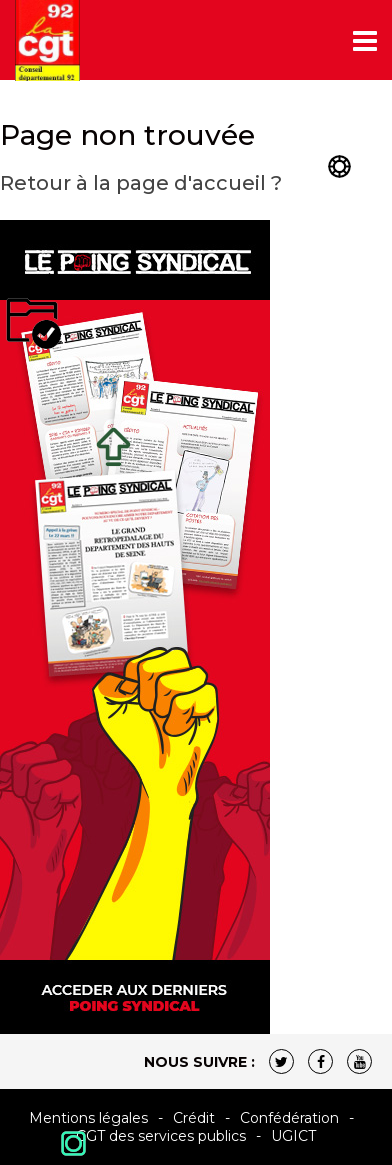 Image resolution: width=392 pixels, height=1165 pixels. Describe the element at coordinates (339, 166) in the screenshot. I see `open VSCO photo editing app` at that location.